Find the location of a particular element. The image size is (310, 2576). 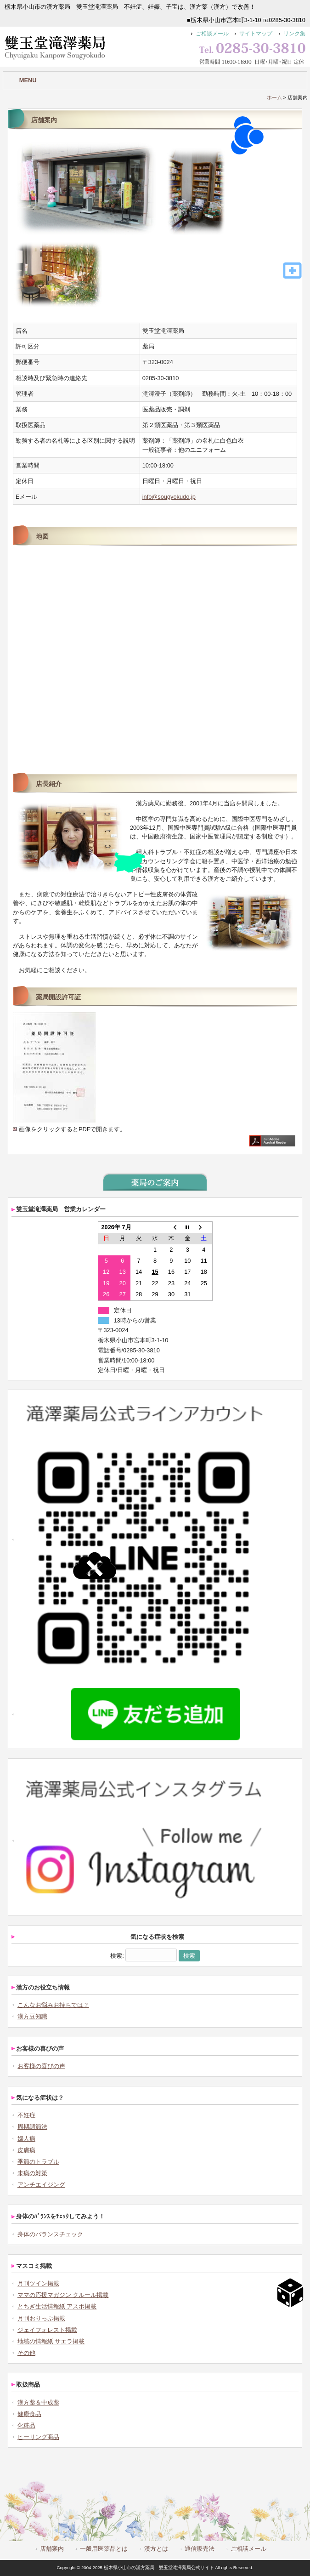

access health or medical supplies is located at coordinates (292, 270).